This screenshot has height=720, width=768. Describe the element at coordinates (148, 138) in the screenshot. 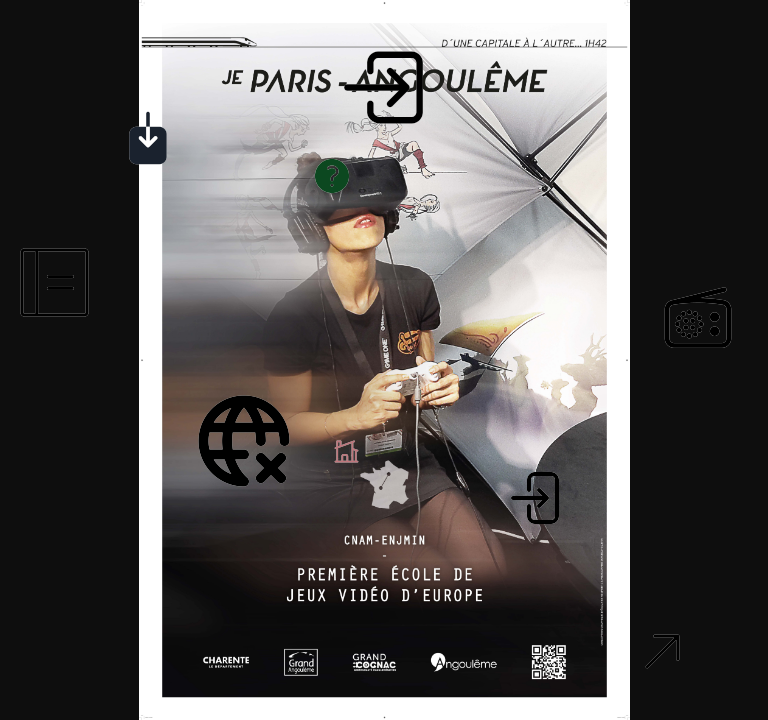

I see `download file to device` at that location.